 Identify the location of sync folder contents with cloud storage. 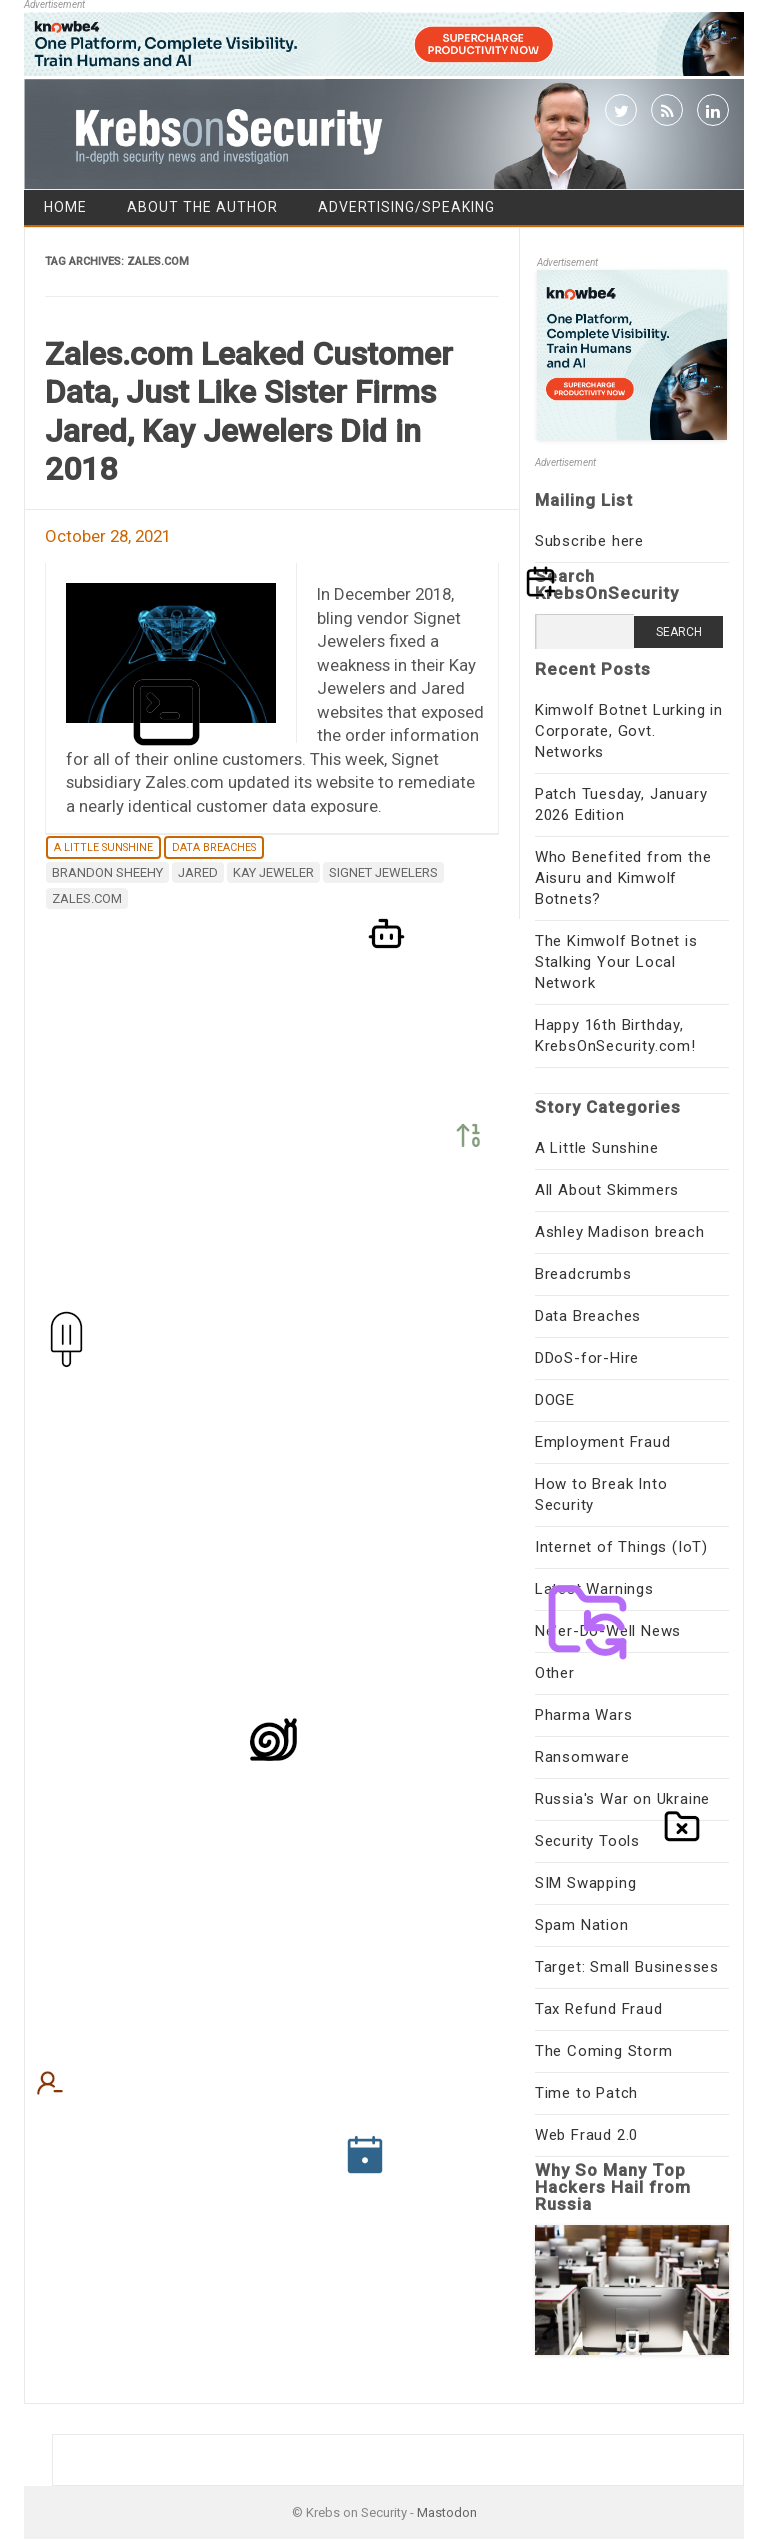
(587, 1620).